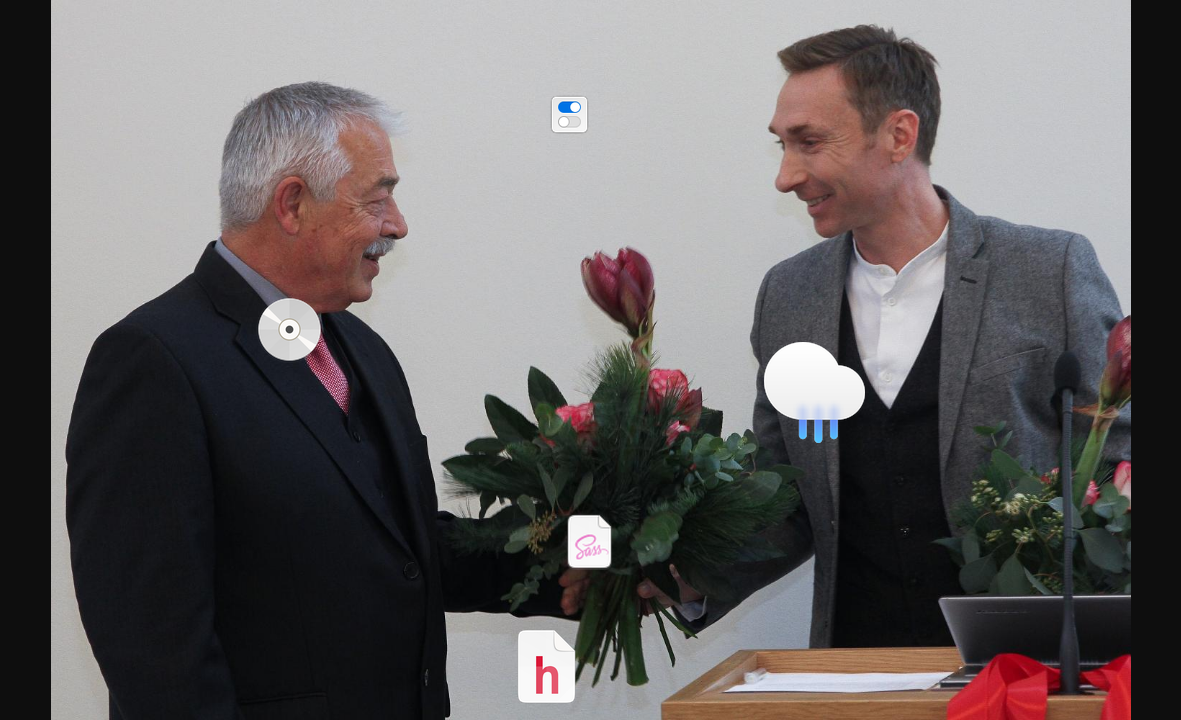  I want to click on indicates rainy or showery weather conditions, so click(814, 392).